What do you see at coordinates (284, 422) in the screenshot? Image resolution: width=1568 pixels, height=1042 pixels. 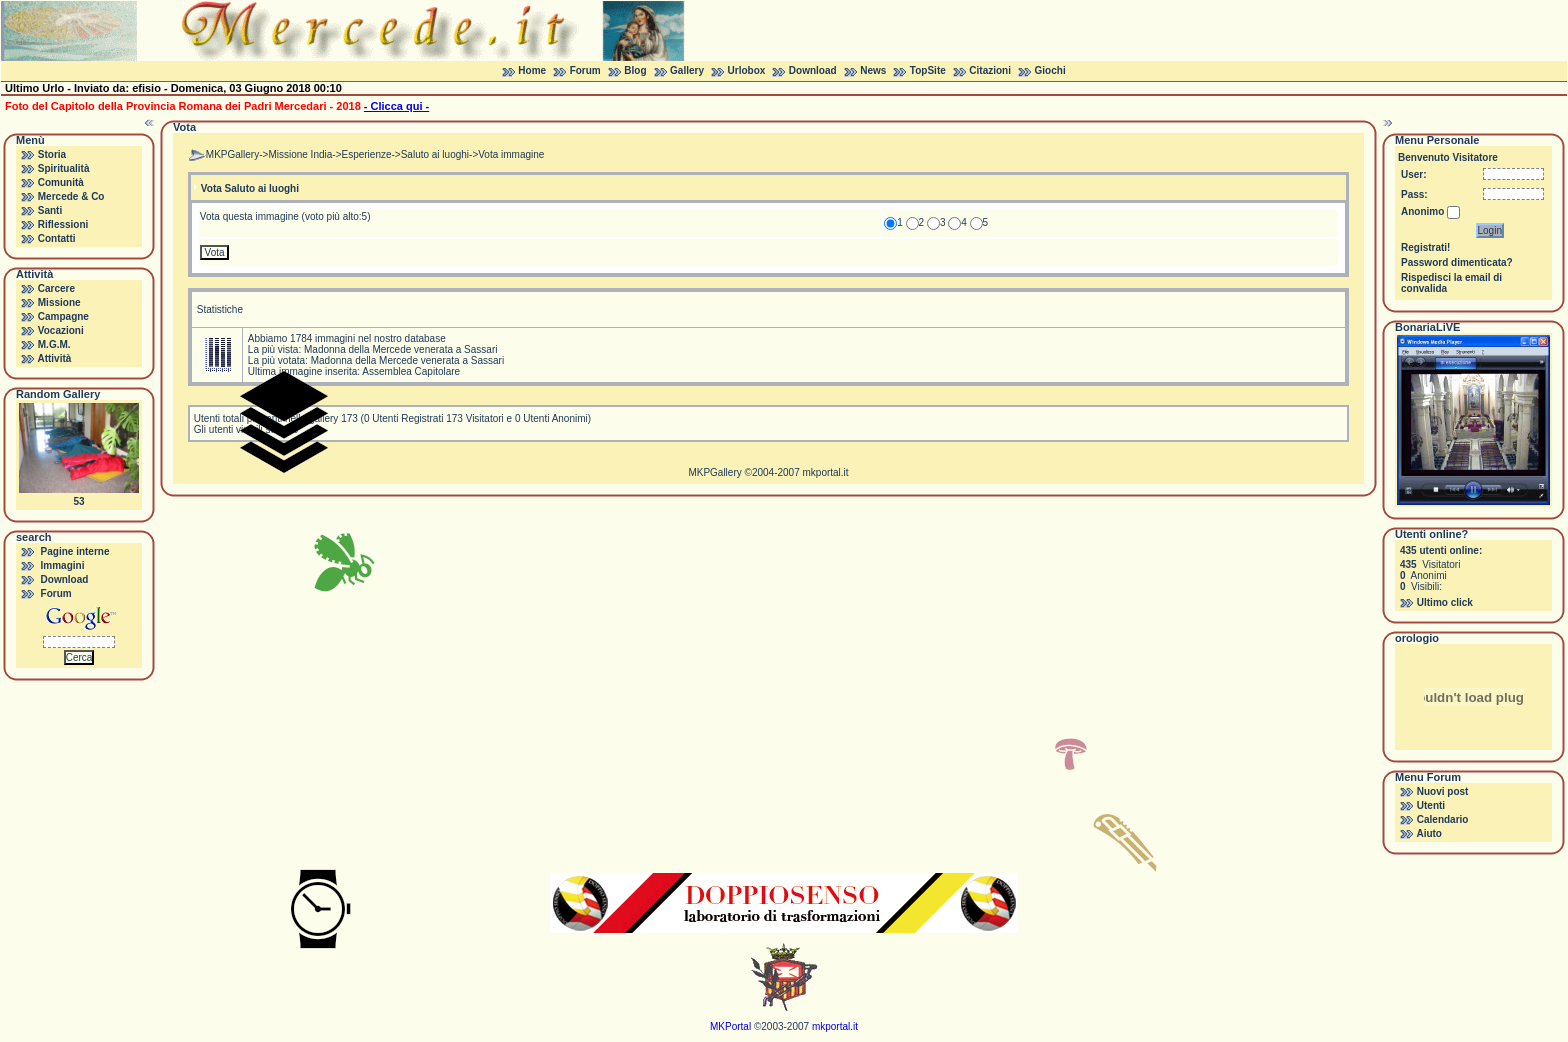 I see `view layers or stacked elements` at bounding box center [284, 422].